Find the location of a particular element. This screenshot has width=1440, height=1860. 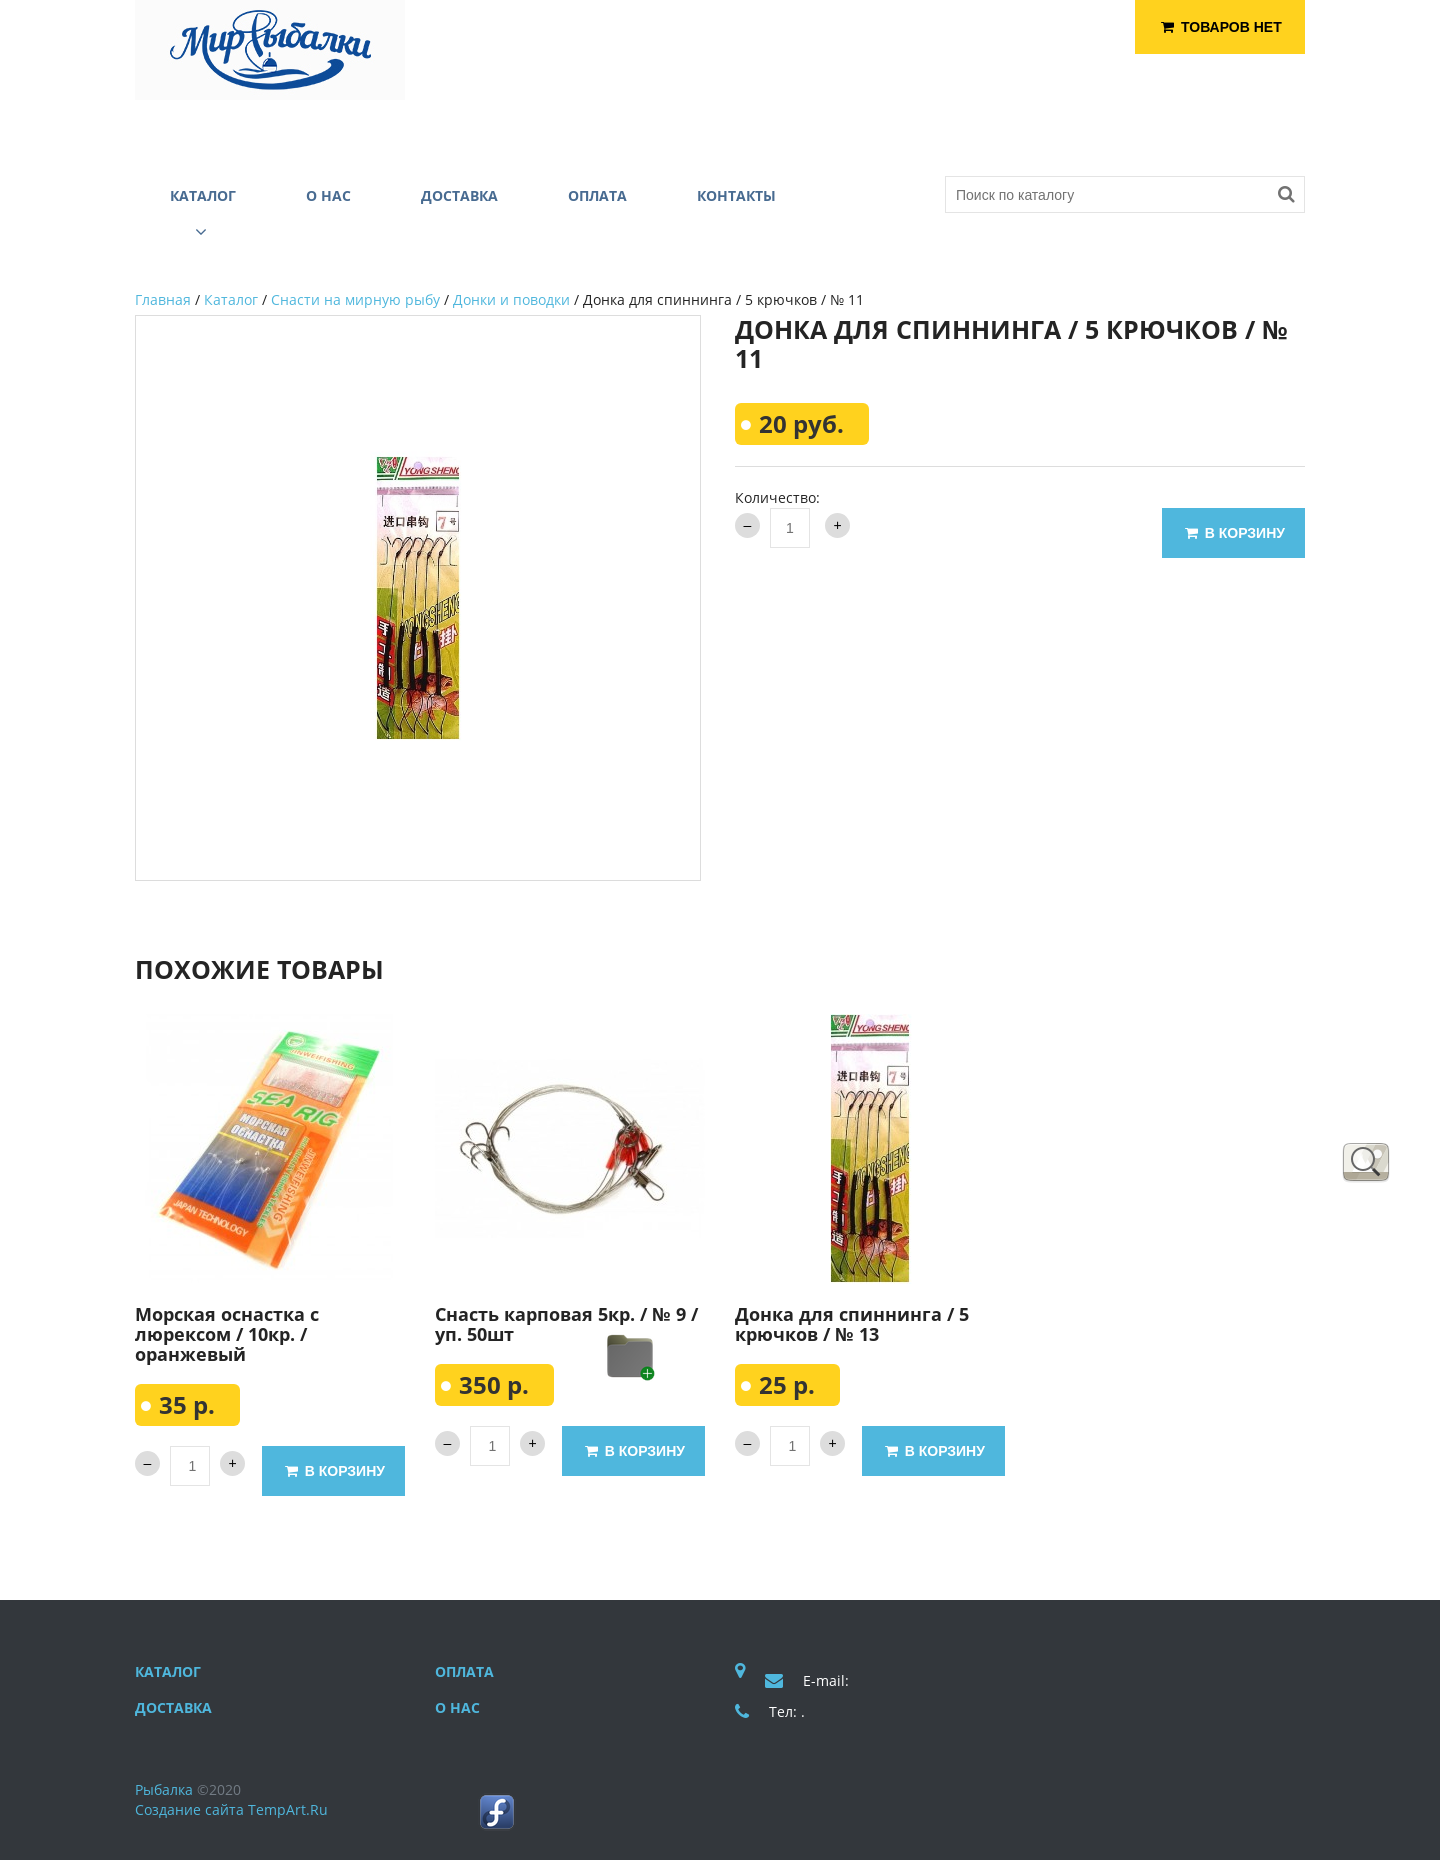

open the fedora linux application is located at coordinates (497, 1812).